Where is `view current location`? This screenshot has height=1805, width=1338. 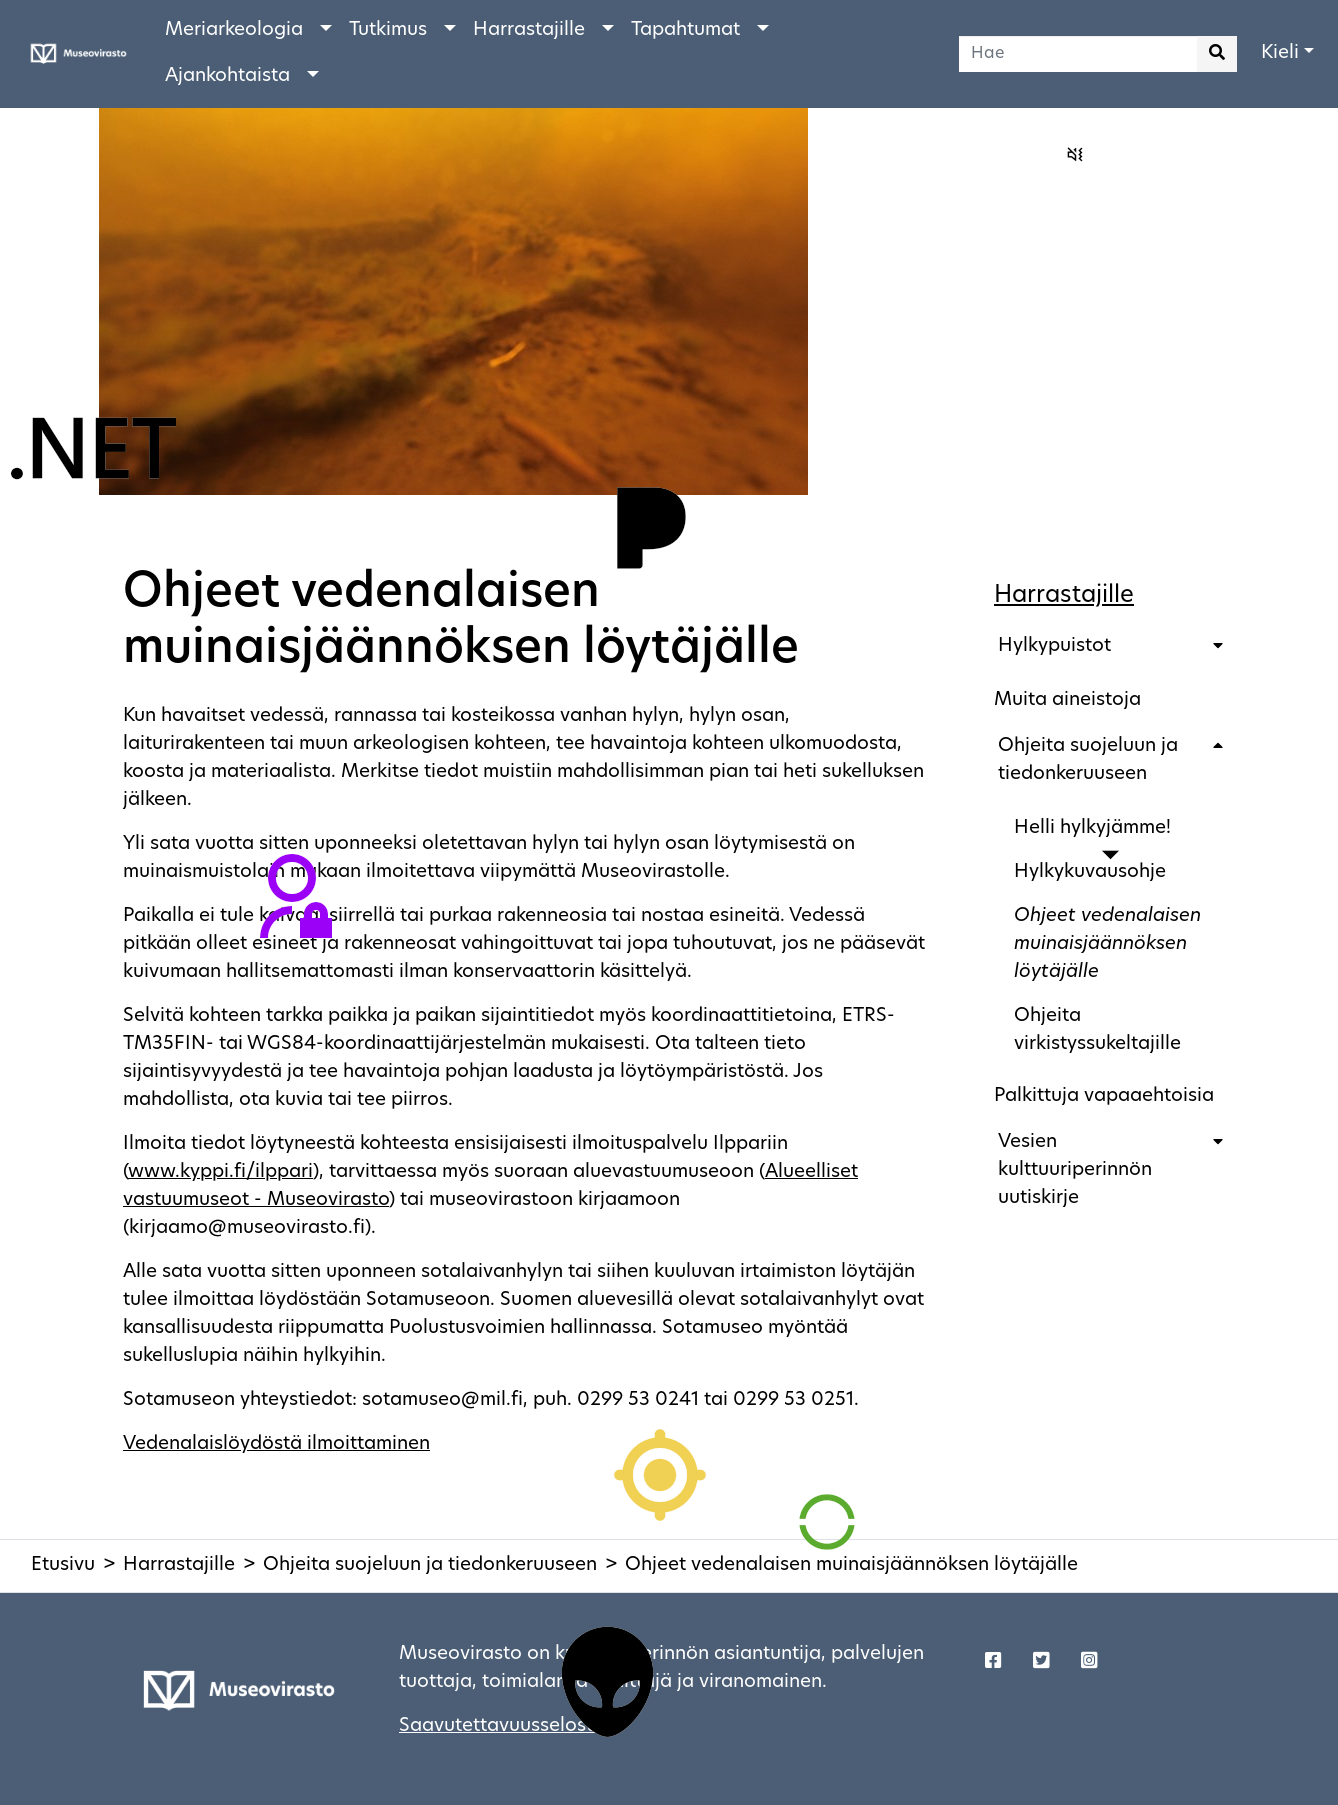
view current location is located at coordinates (660, 1475).